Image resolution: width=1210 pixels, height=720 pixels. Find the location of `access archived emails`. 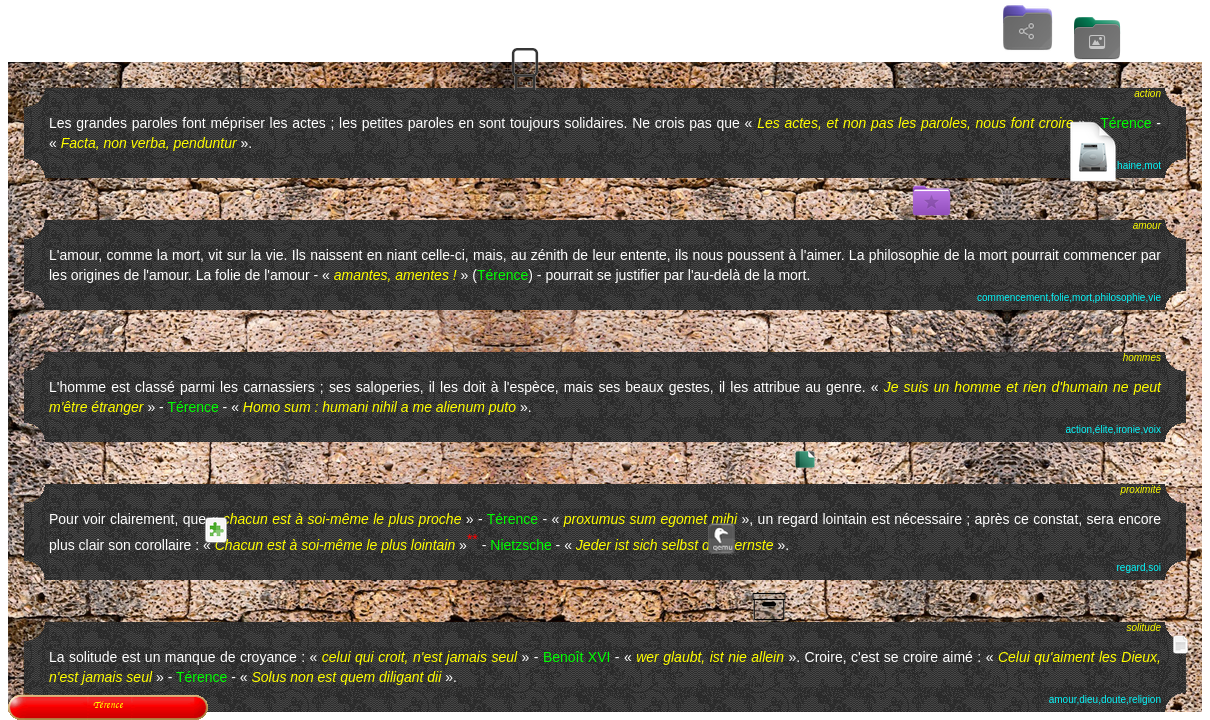

access archived emails is located at coordinates (769, 606).